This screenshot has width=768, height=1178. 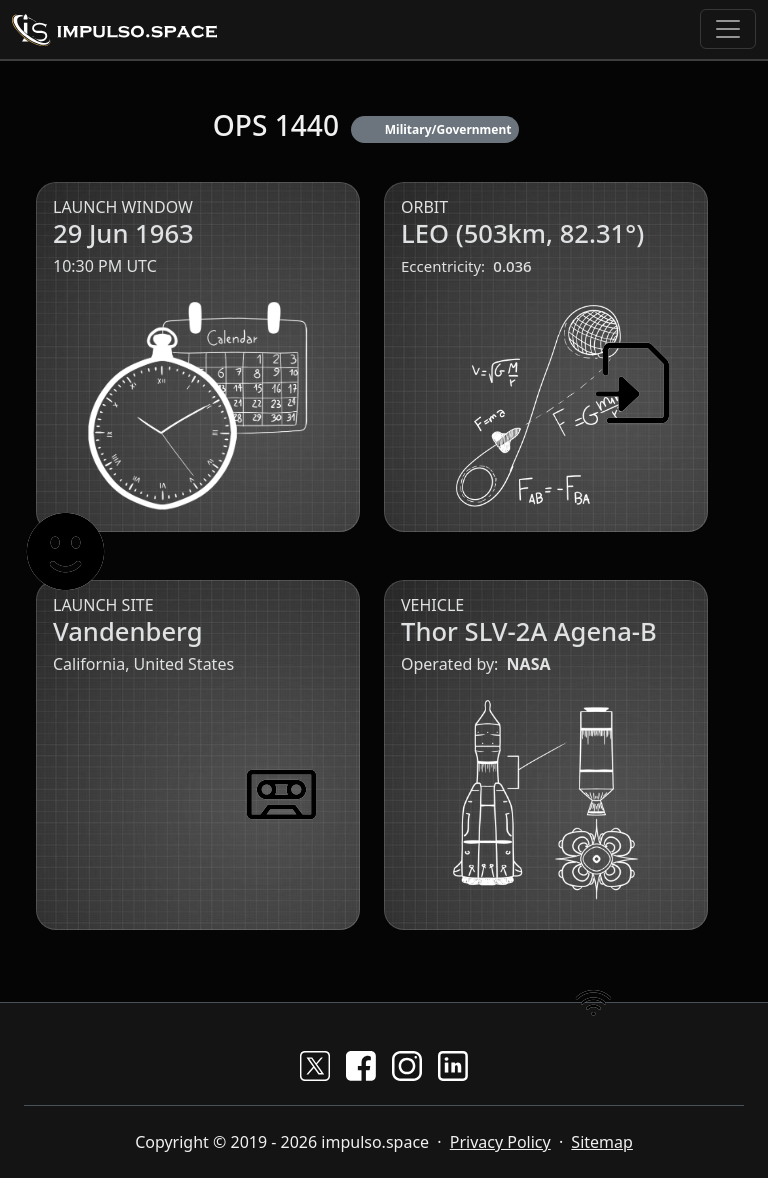 What do you see at coordinates (65, 551) in the screenshot?
I see `add an emoji or reaction` at bounding box center [65, 551].